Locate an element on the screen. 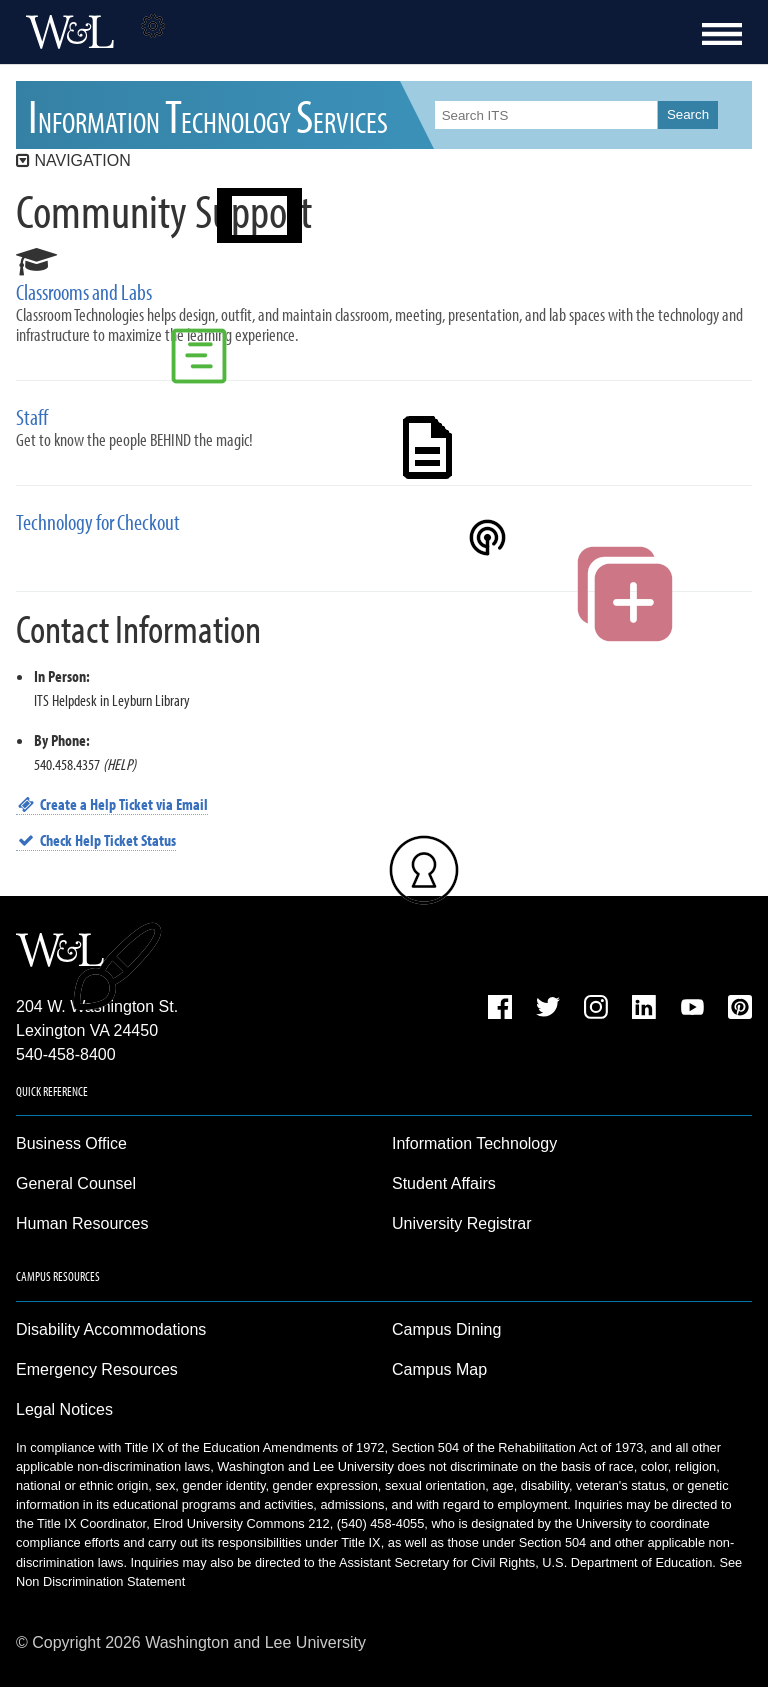  access radar or scanning functionality is located at coordinates (487, 537).